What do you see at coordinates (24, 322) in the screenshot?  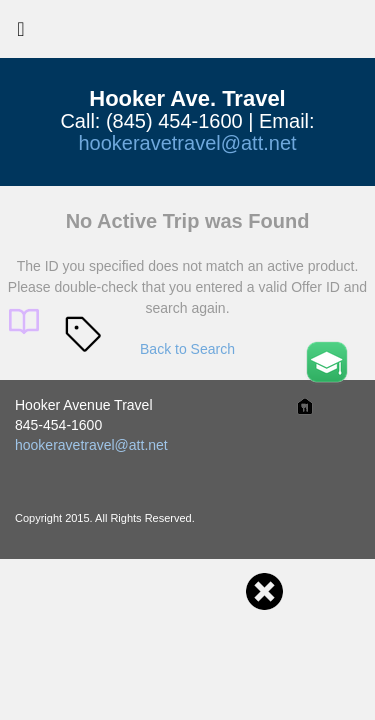 I see `access documentation or readme` at bounding box center [24, 322].